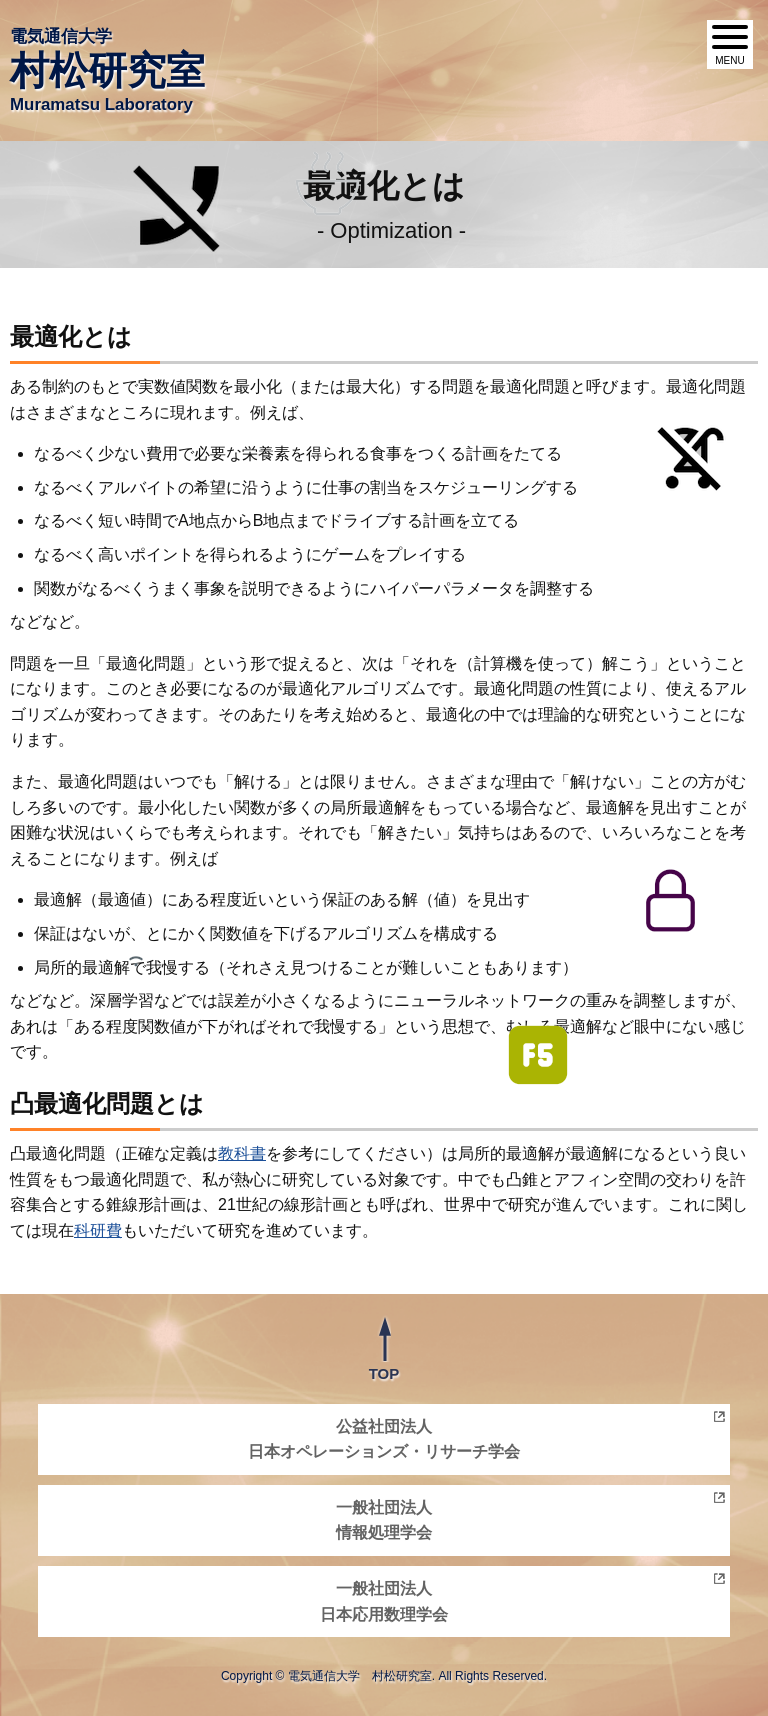  I want to click on indicates a locked or secured item, so click(670, 900).